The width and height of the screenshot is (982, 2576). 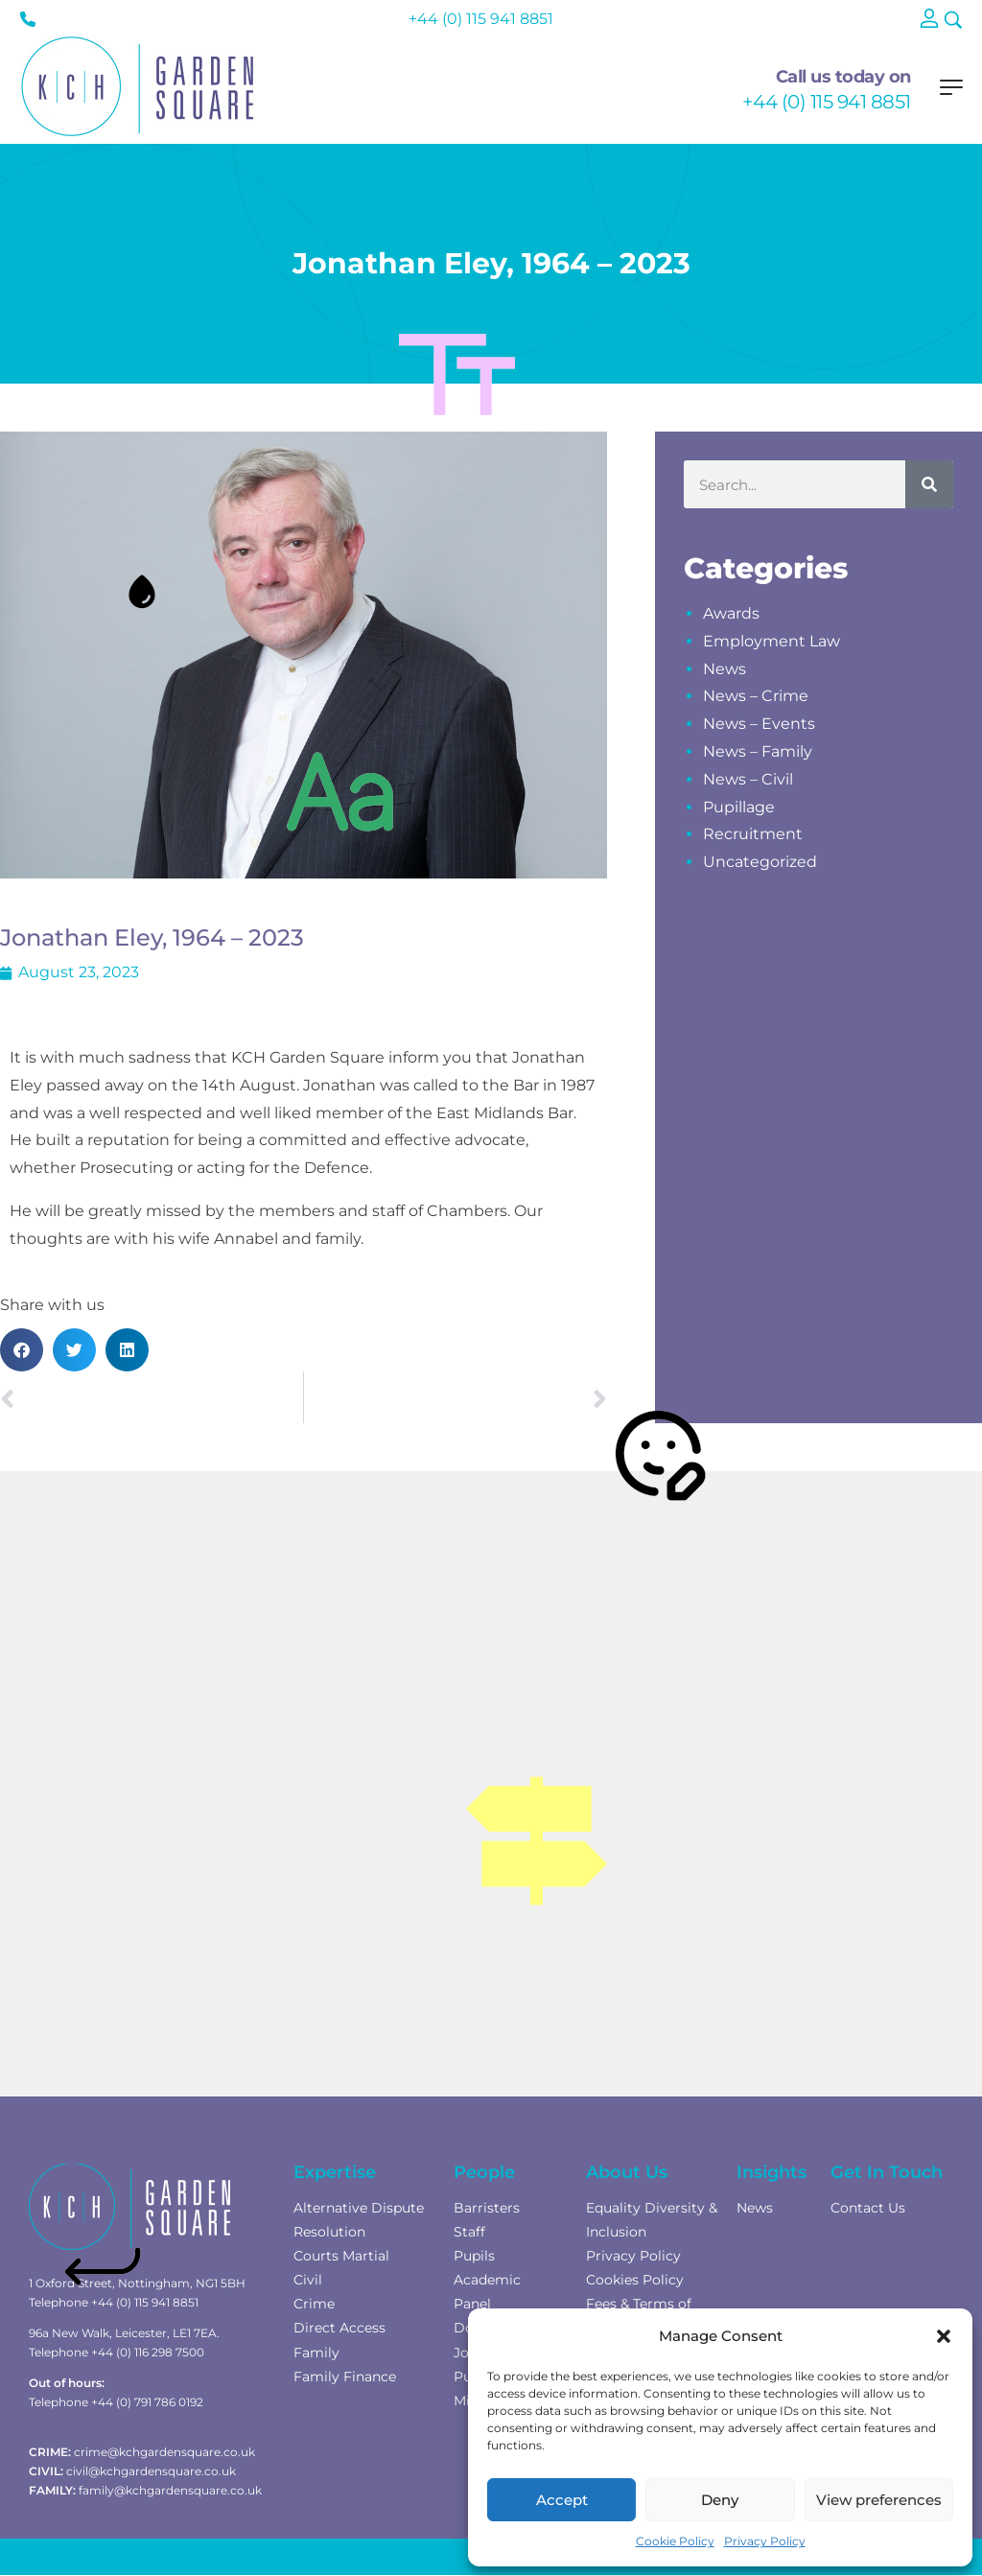 I want to click on view directions or navigation options, so click(x=536, y=1840).